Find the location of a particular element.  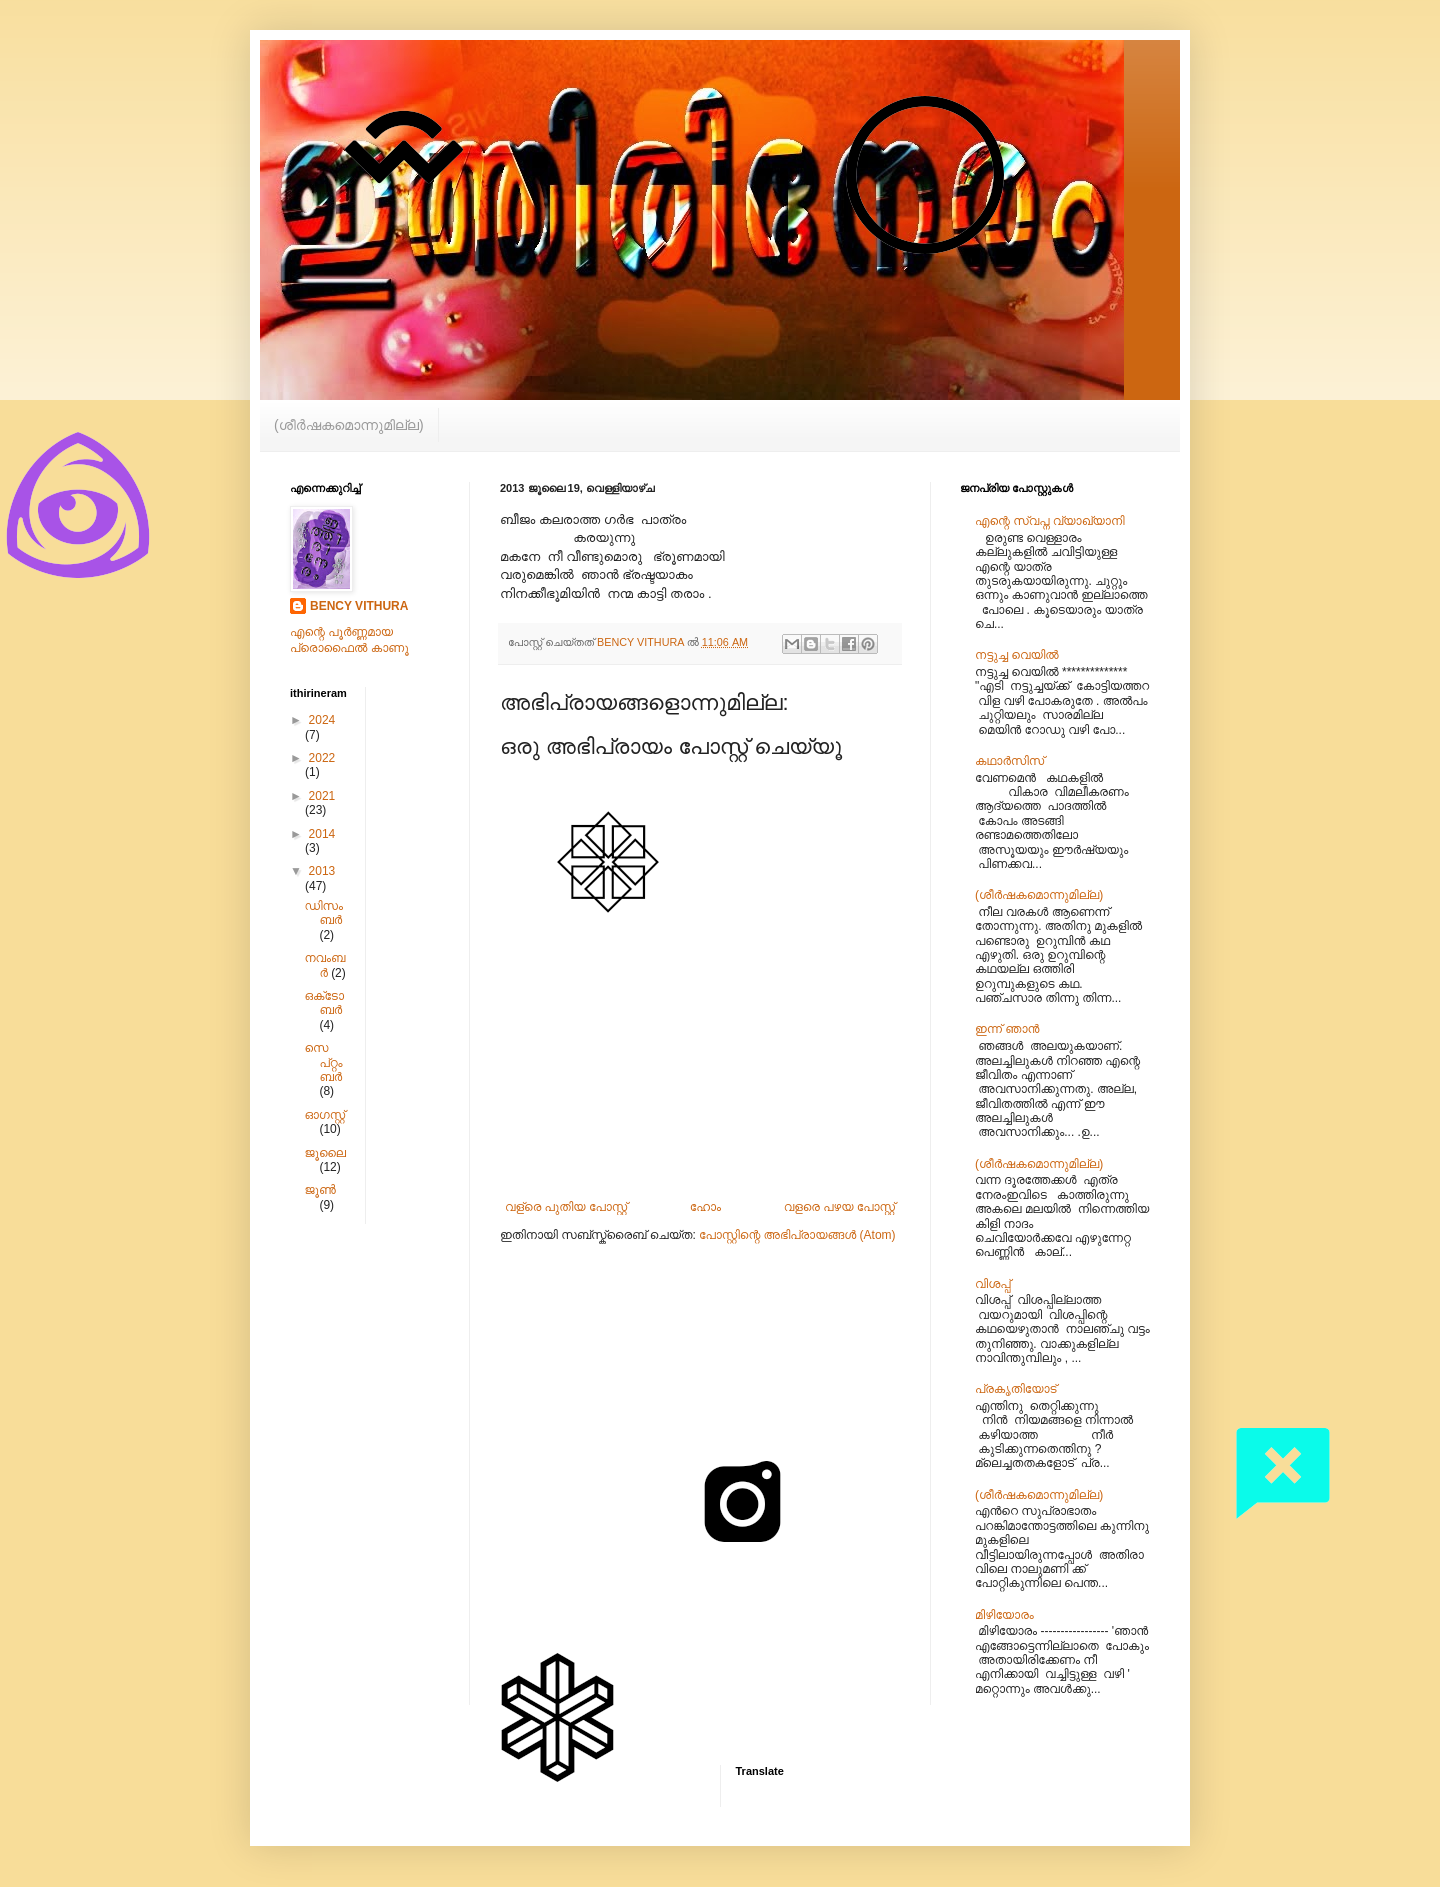

delete a conversation is located at coordinates (1283, 1470).